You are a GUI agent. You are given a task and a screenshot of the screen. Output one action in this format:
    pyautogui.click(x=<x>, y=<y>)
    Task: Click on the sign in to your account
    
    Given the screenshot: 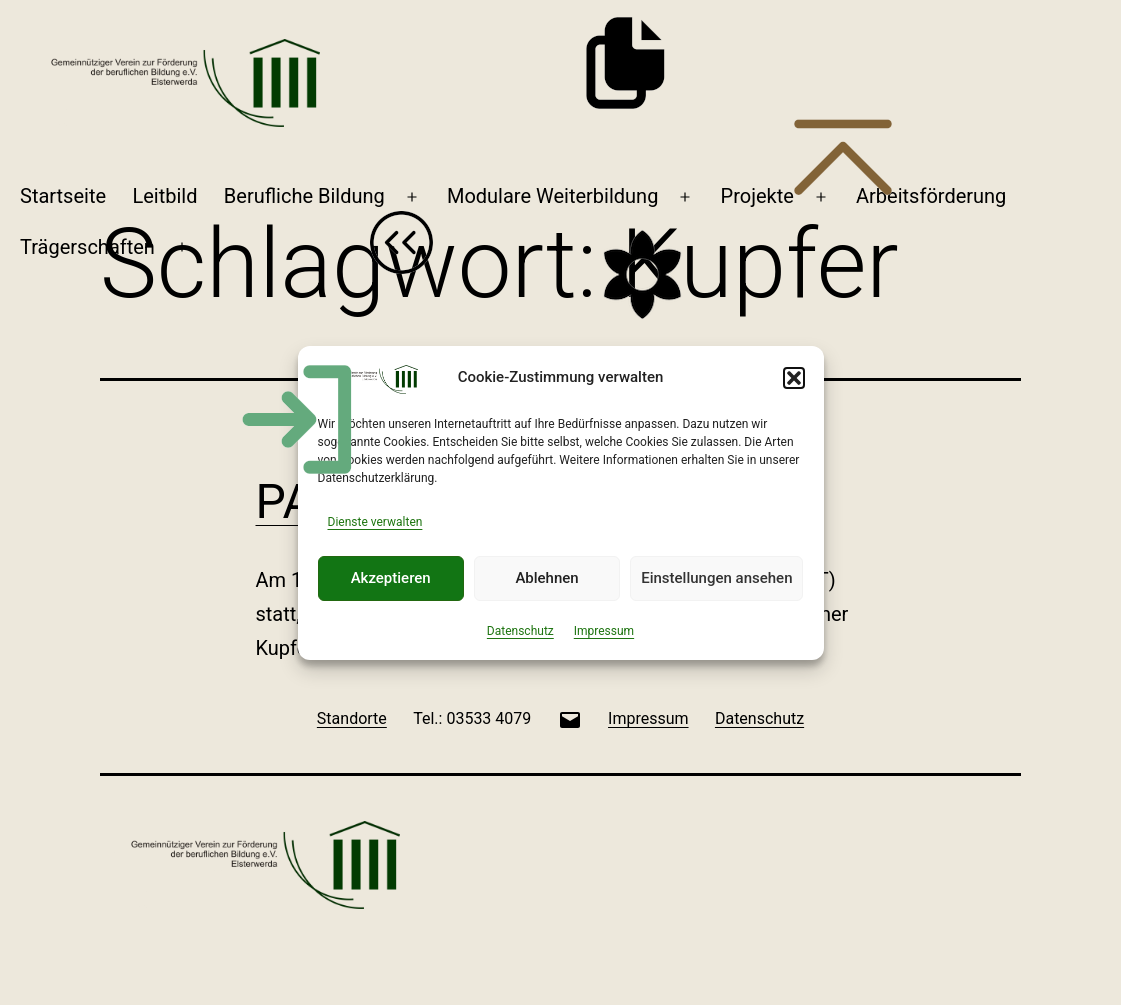 What is the action you would take?
    pyautogui.click(x=305, y=419)
    